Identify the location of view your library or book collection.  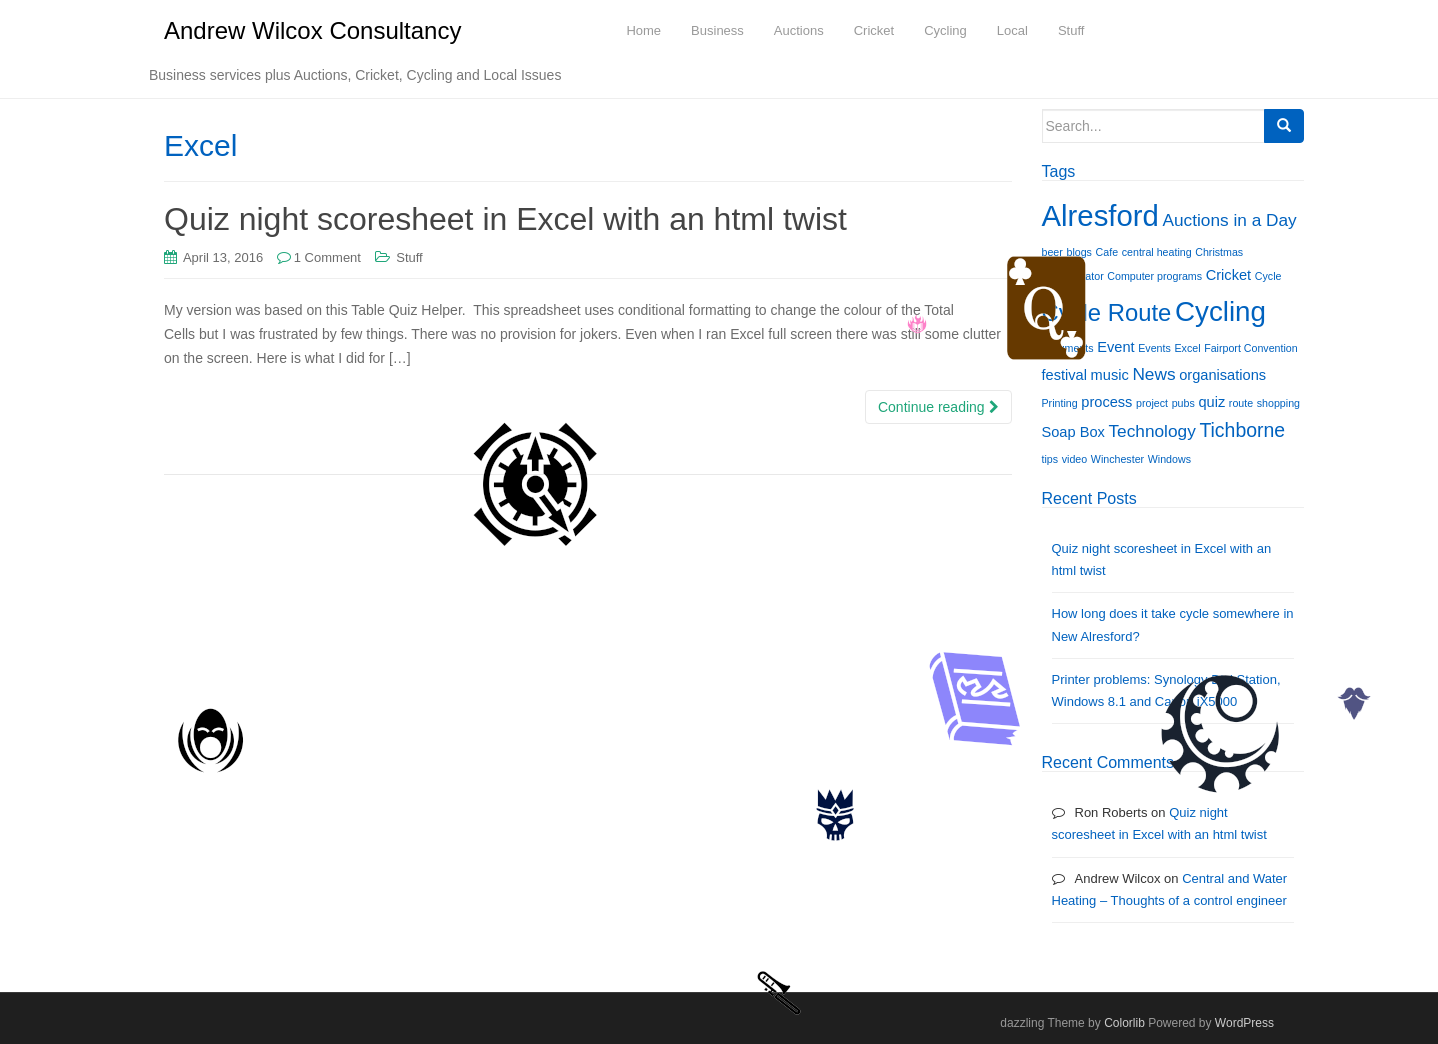
(974, 698).